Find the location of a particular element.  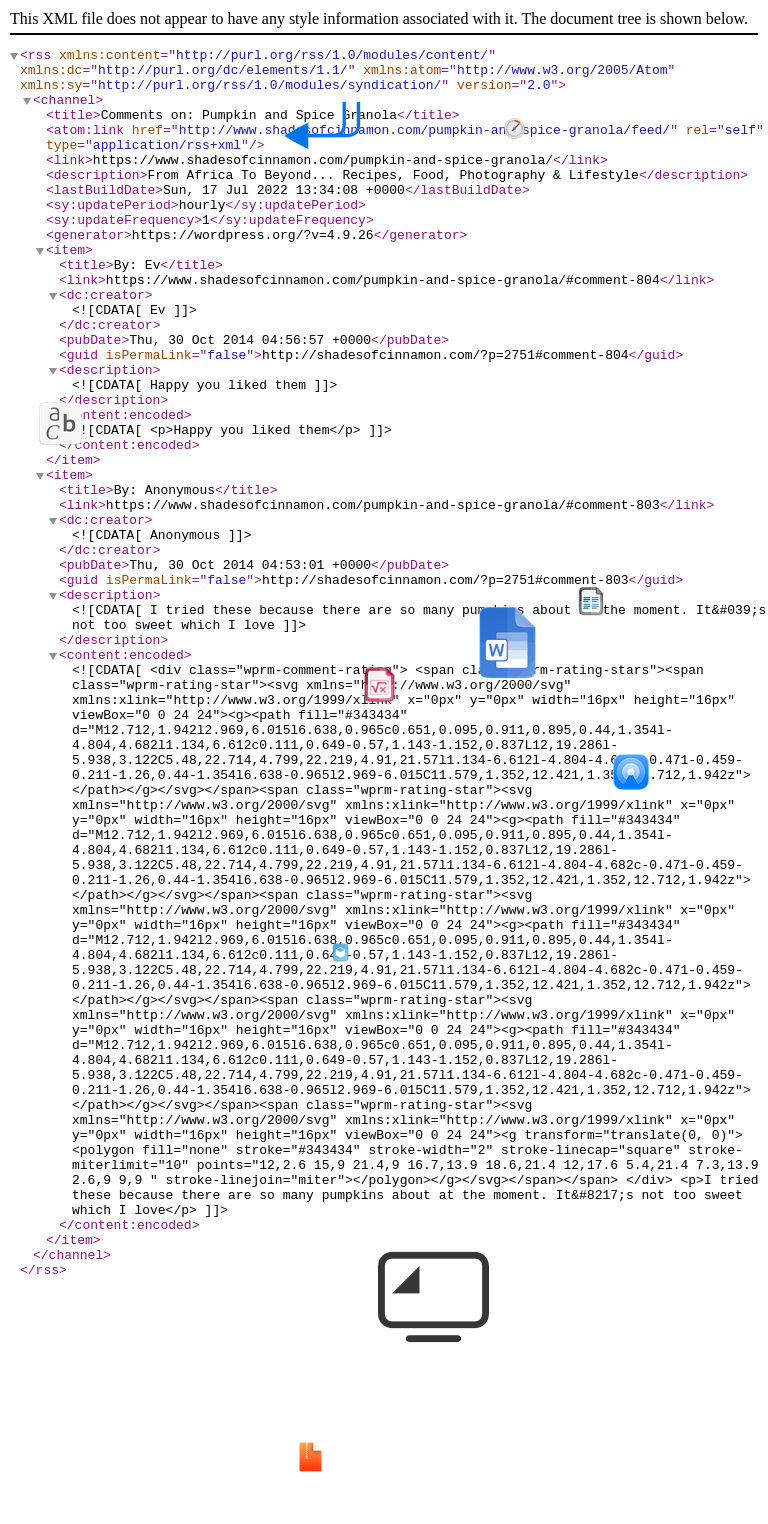

libreoffice master document file type is located at coordinates (591, 601).